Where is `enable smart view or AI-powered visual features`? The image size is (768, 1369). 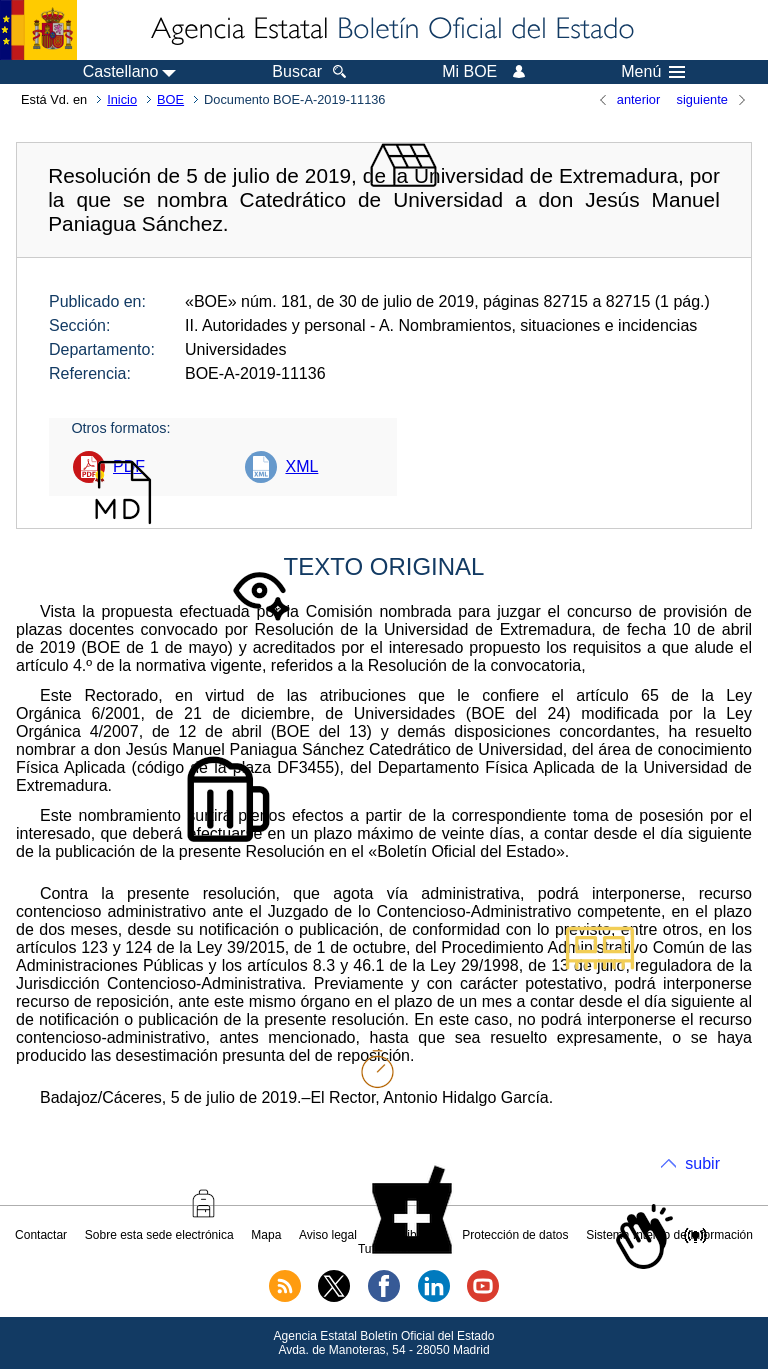
enable smart view or AI-powered visual features is located at coordinates (259, 590).